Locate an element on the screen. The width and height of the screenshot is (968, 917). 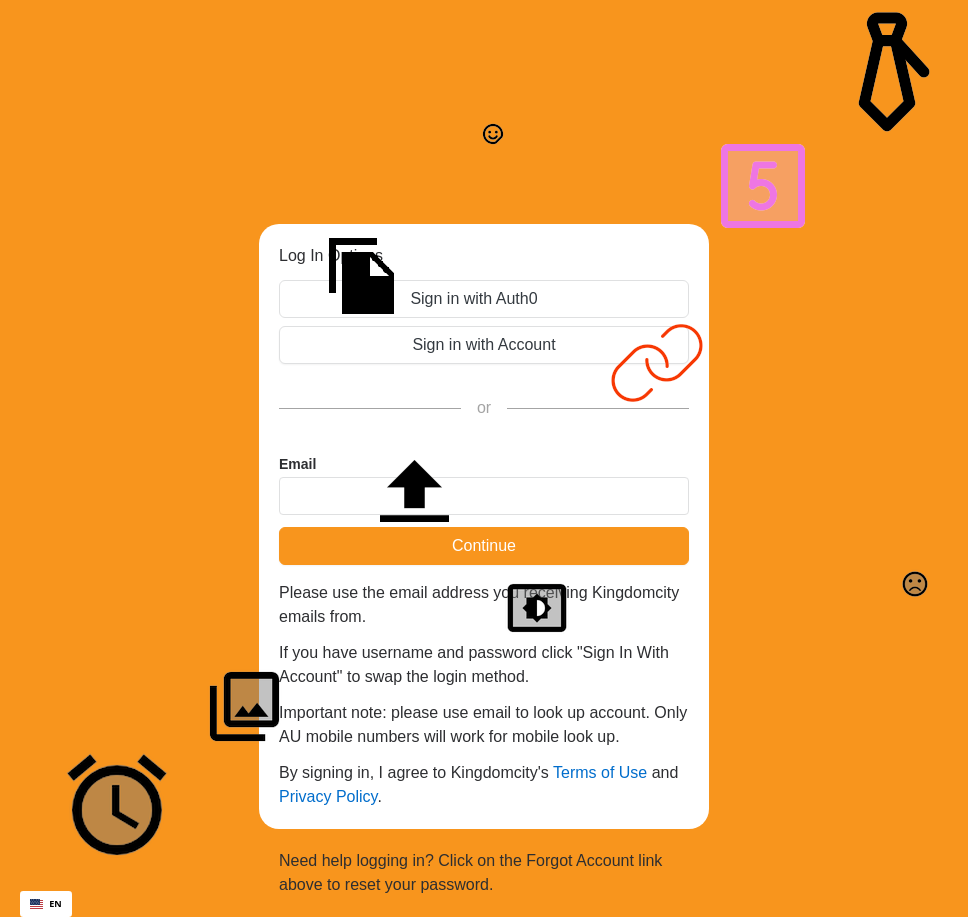
add a sticker to your message is located at coordinates (493, 134).